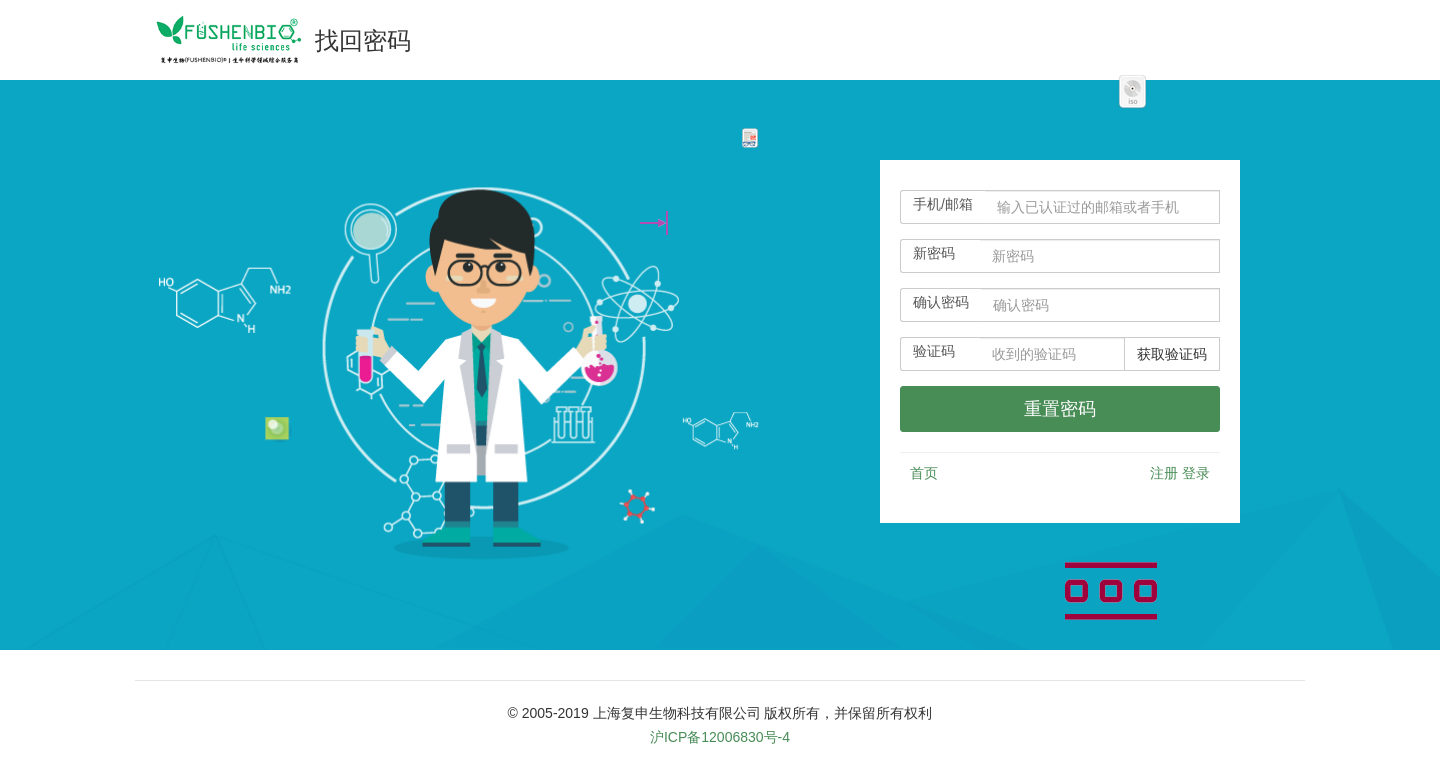 This screenshot has height=760, width=1440. What do you see at coordinates (1111, 591) in the screenshot?
I see `access toolbar preferences` at bounding box center [1111, 591].